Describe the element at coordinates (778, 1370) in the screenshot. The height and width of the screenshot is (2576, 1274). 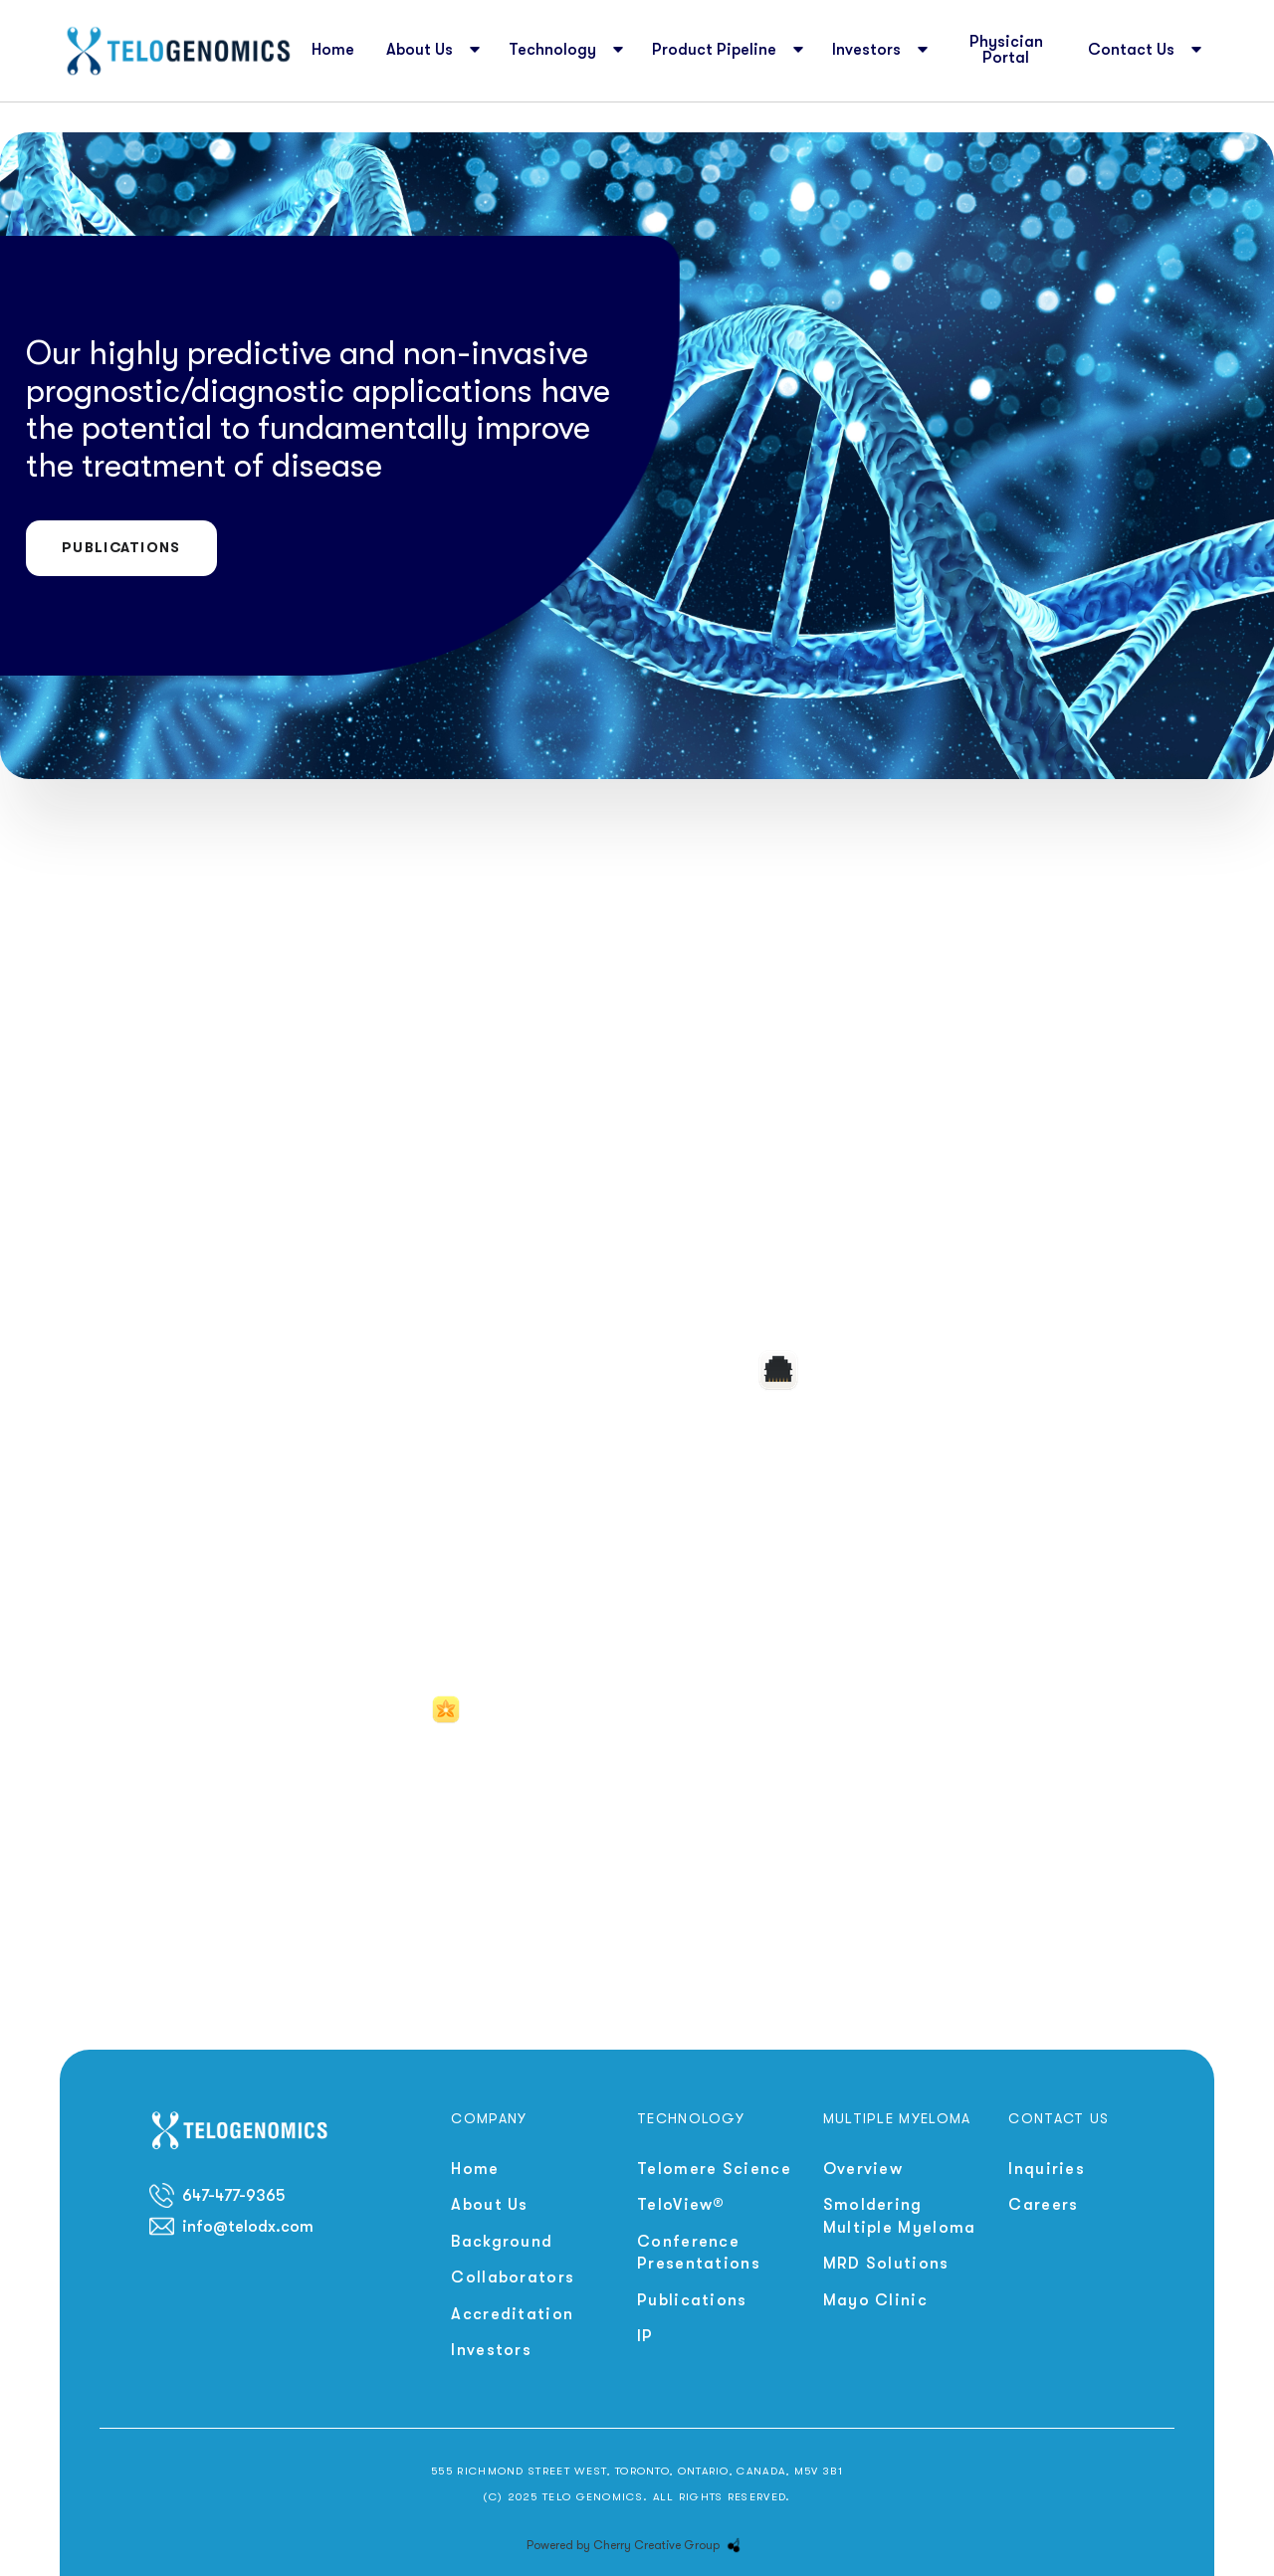
I see `configure DSL network connection settings` at that location.